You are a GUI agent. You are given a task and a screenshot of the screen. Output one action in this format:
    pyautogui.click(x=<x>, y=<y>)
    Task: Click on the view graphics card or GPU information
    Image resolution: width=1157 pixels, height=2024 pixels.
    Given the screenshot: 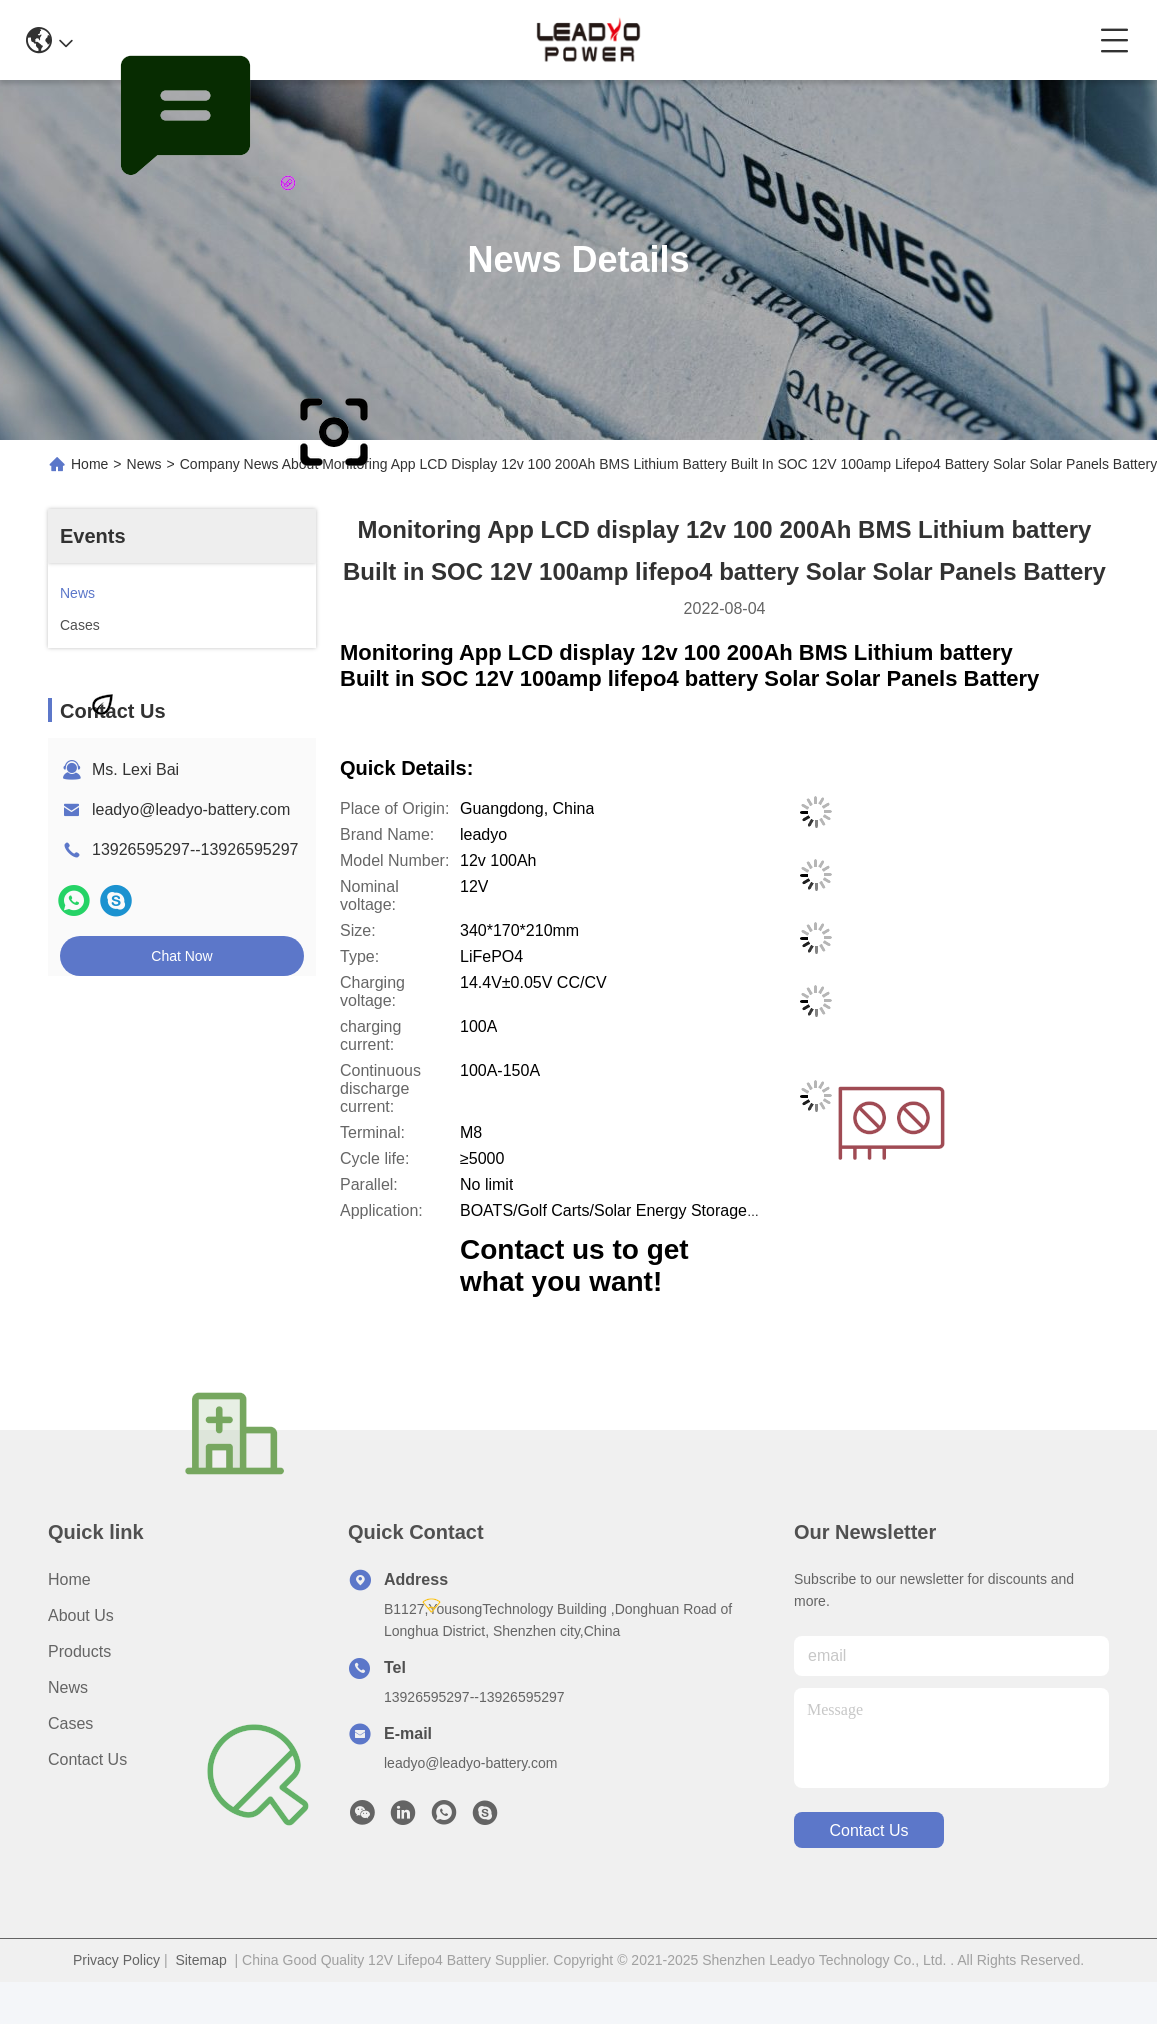 What is the action you would take?
    pyautogui.click(x=891, y=1121)
    